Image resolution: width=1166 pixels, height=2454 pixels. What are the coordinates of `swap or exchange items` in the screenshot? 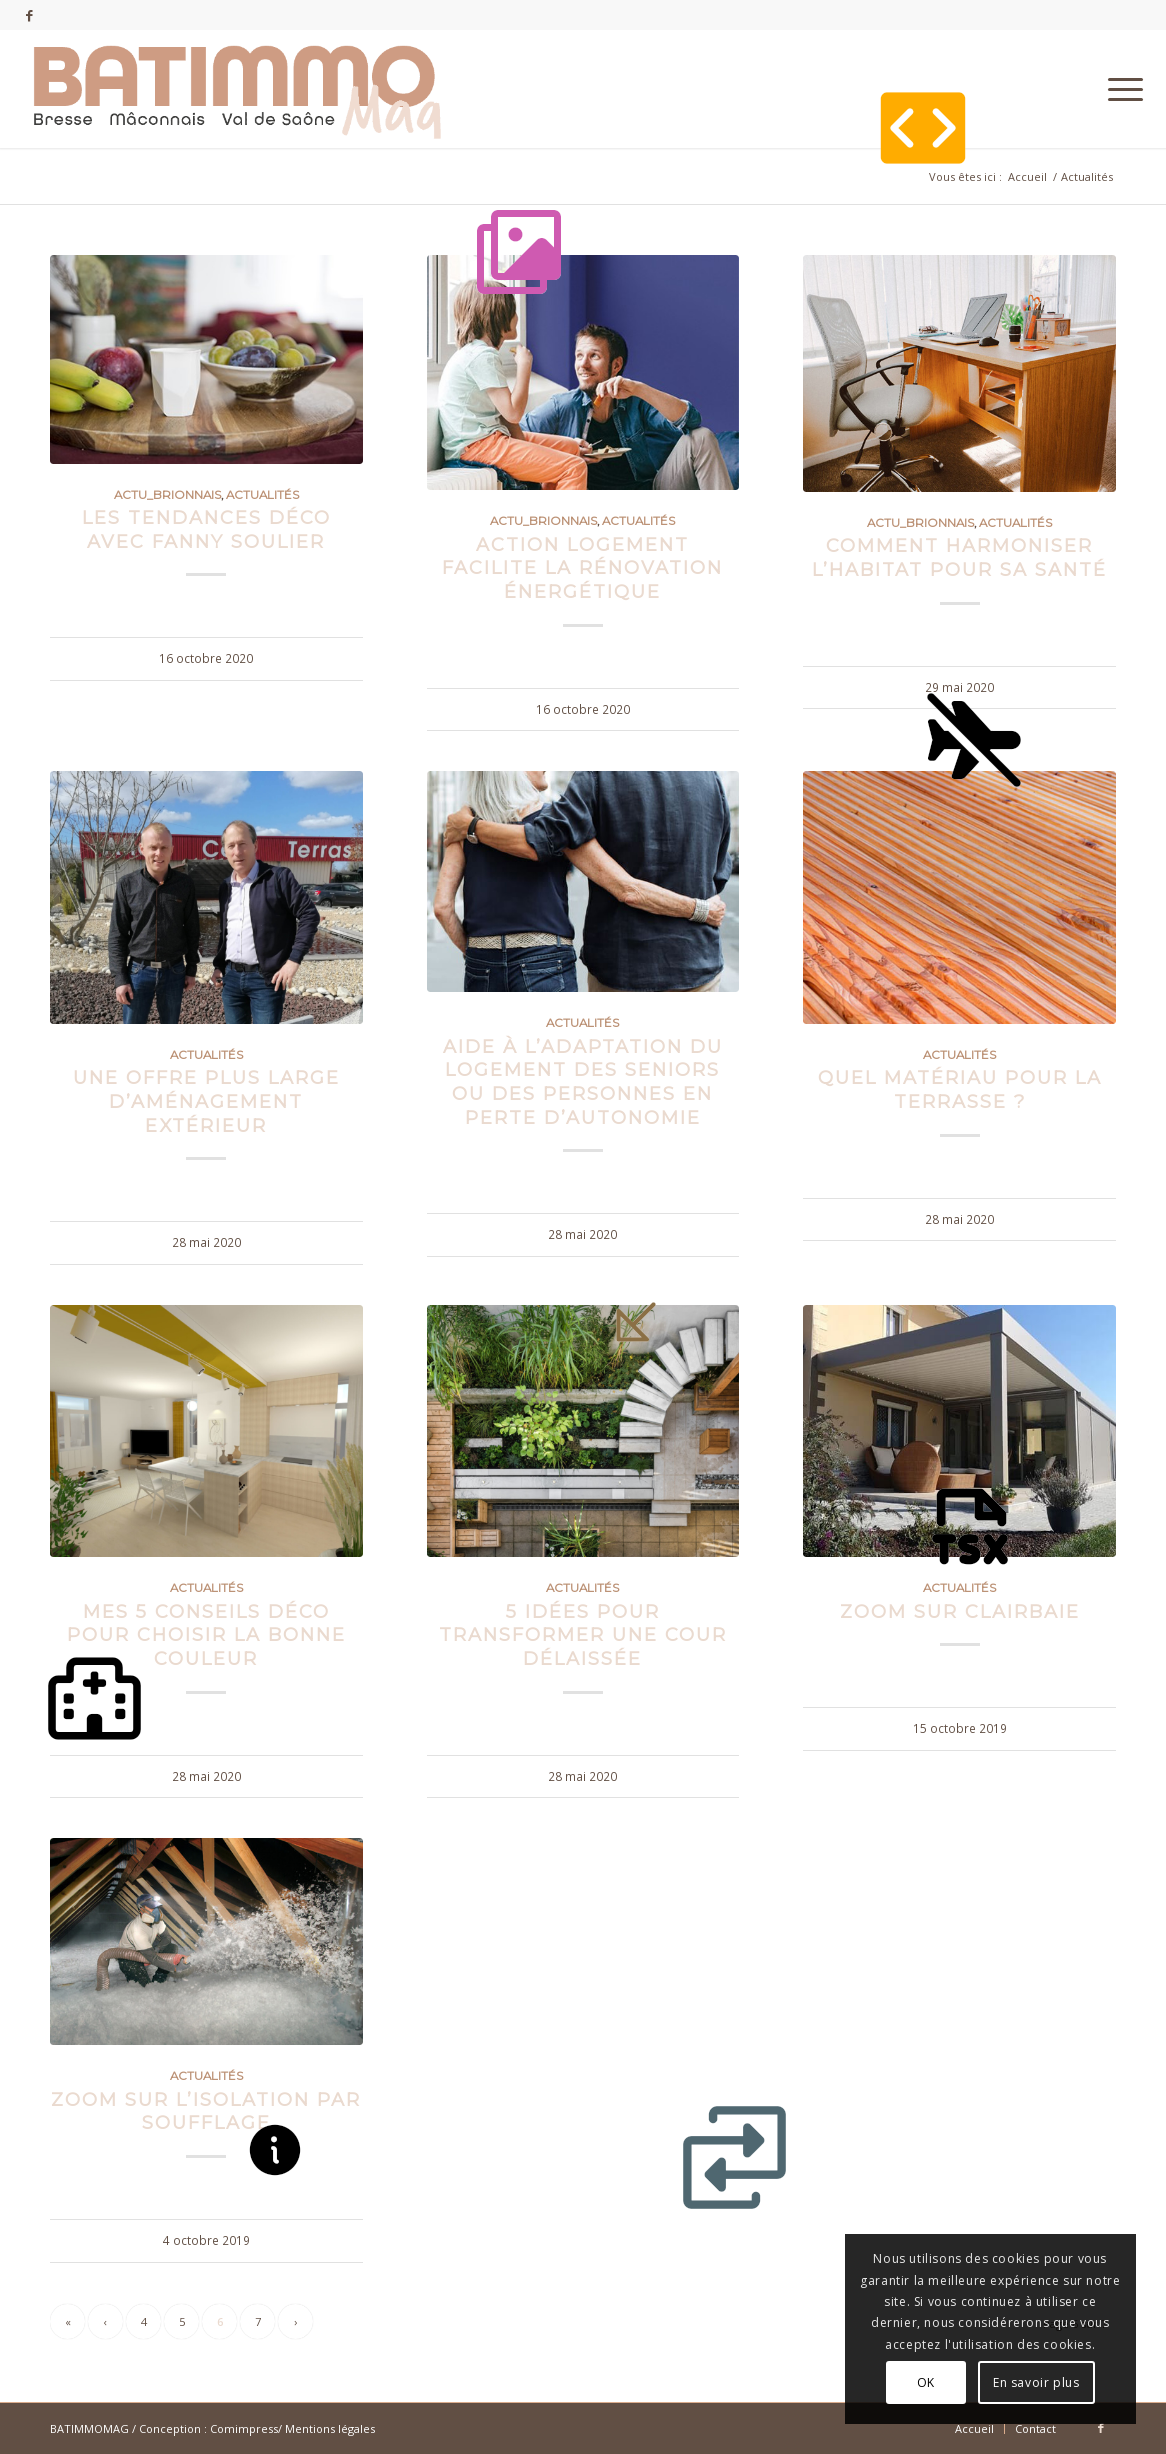 It's located at (734, 2157).